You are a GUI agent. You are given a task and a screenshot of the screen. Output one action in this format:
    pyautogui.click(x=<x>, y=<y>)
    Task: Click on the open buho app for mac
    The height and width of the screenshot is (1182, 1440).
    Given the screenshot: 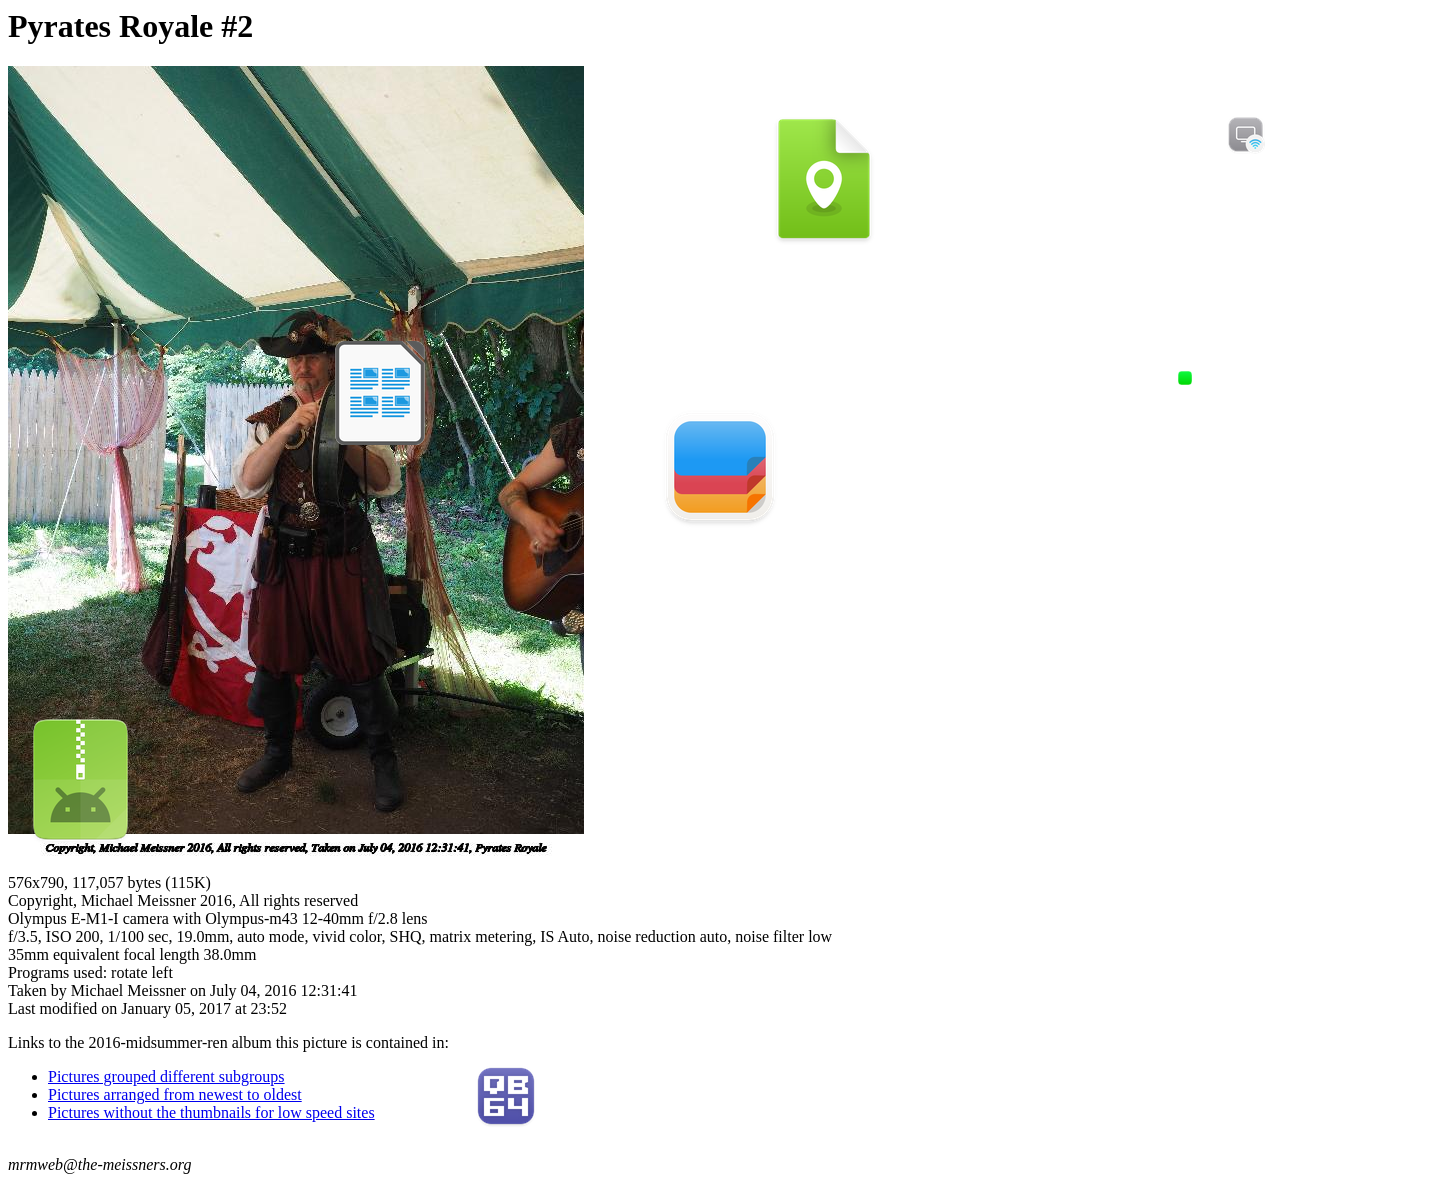 What is the action you would take?
    pyautogui.click(x=720, y=467)
    